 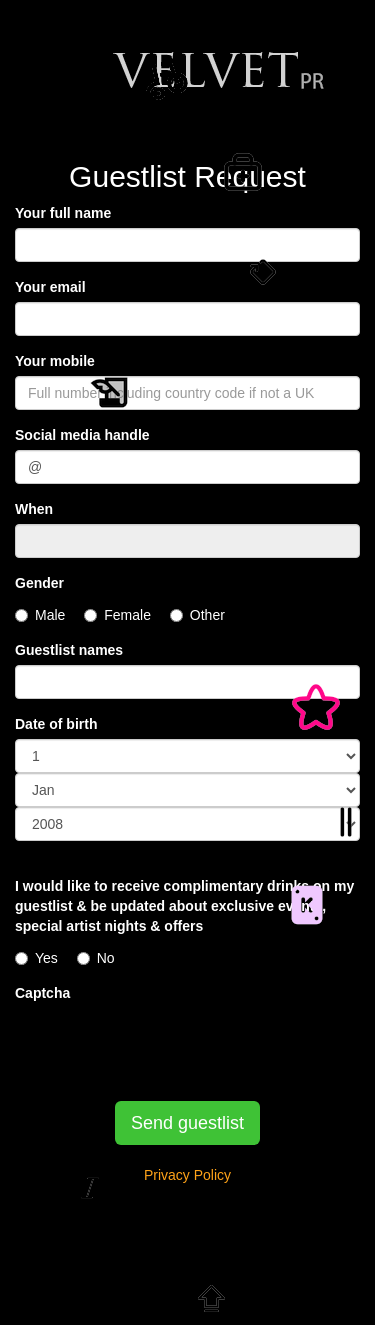 What do you see at coordinates (211, 1299) in the screenshot?
I see `upload a file or document` at bounding box center [211, 1299].